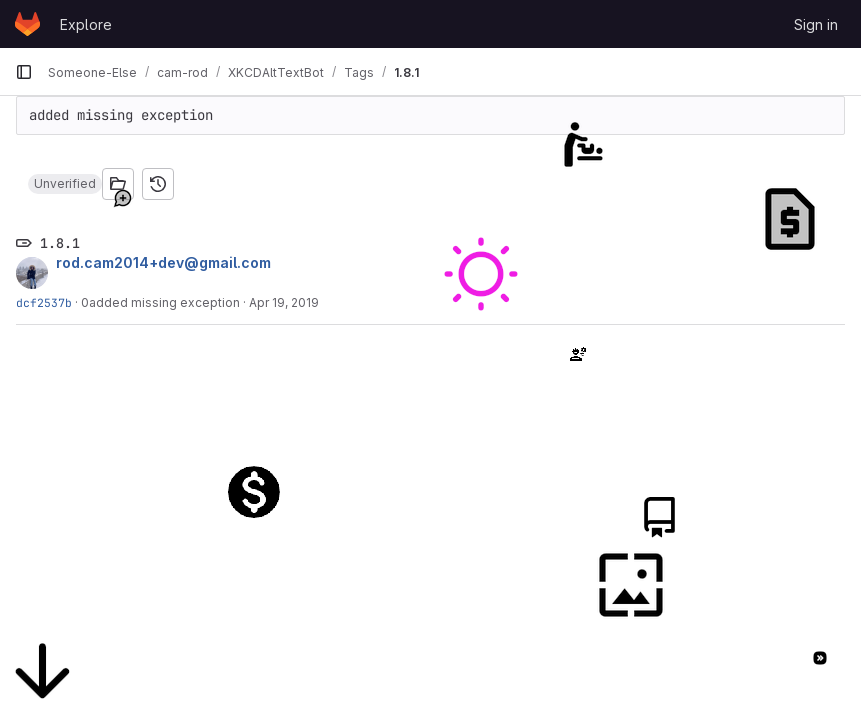 The height and width of the screenshot is (720, 861). Describe the element at coordinates (481, 274) in the screenshot. I see `reduce screen brightness` at that location.